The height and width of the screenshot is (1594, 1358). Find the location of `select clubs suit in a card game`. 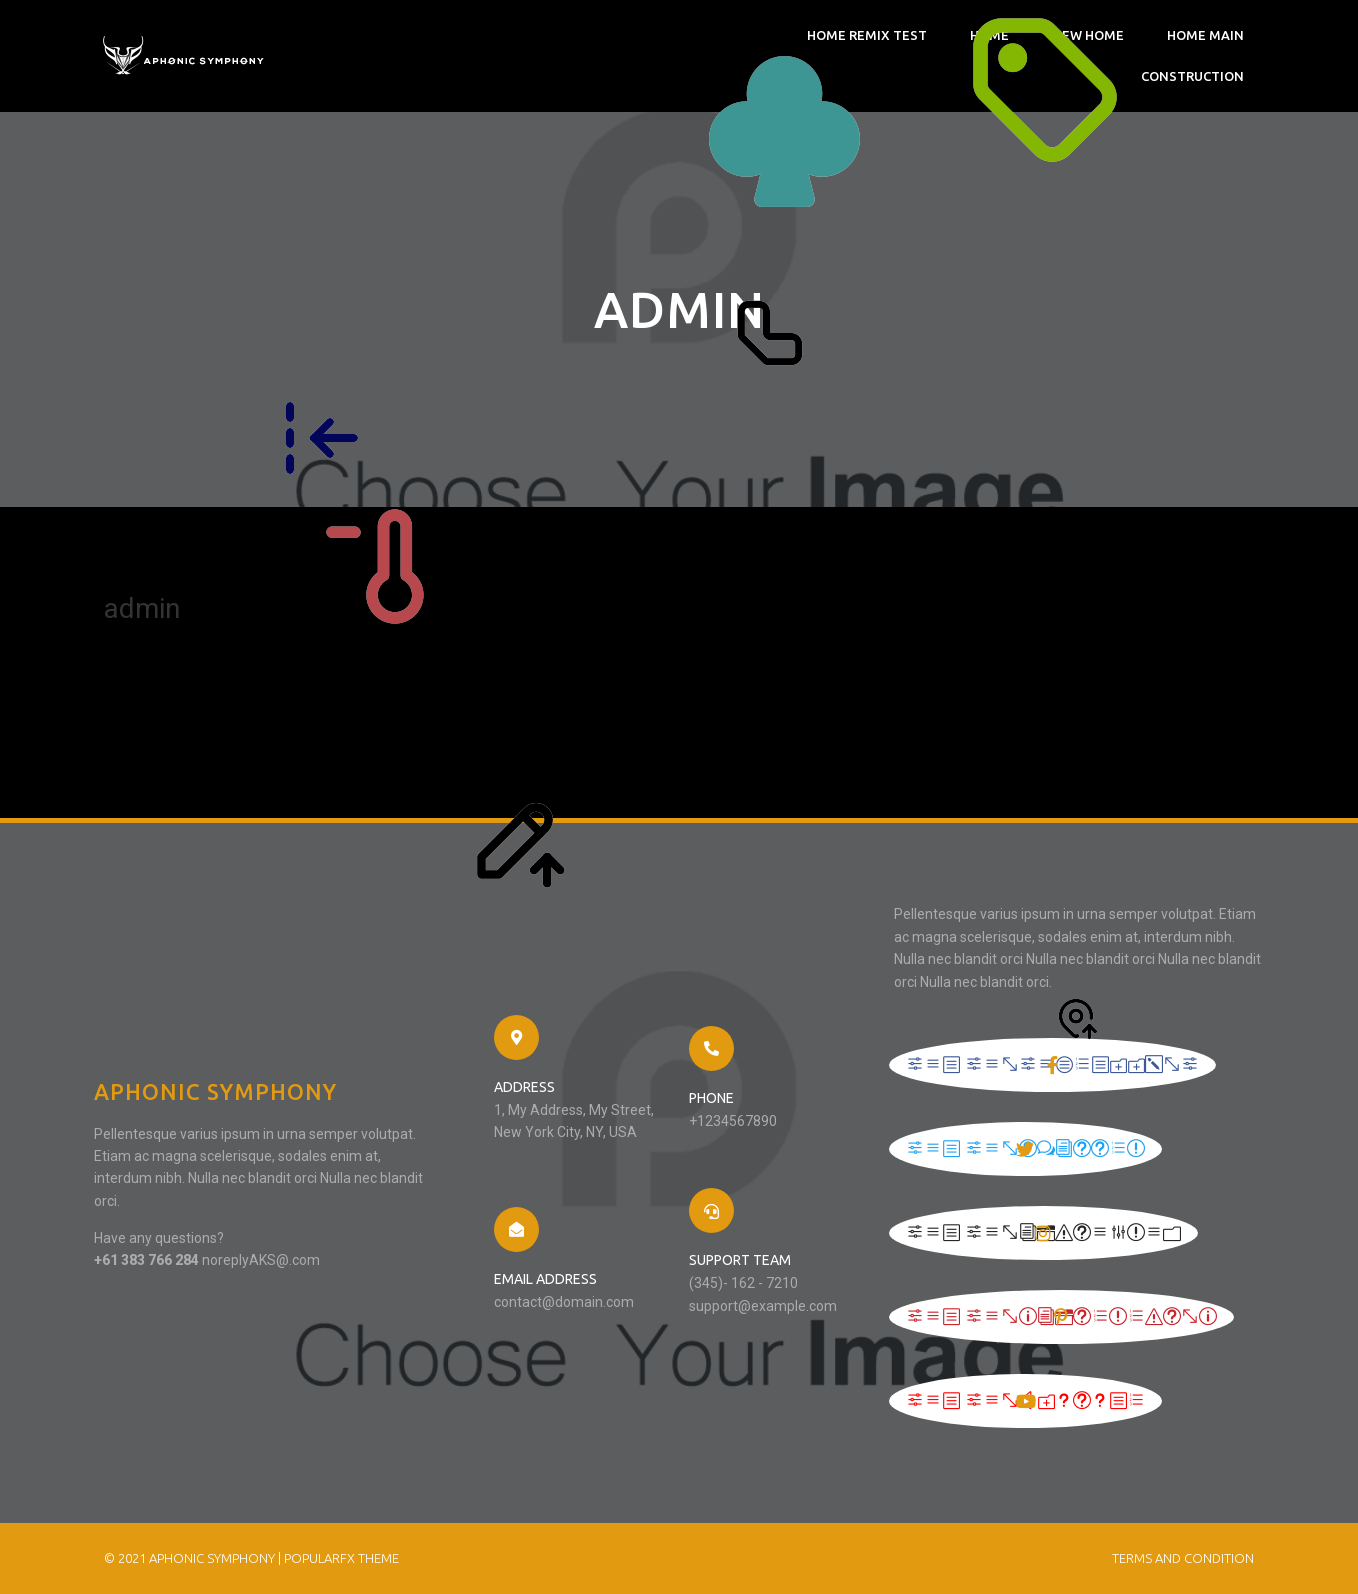

select clubs suit in a card game is located at coordinates (784, 131).